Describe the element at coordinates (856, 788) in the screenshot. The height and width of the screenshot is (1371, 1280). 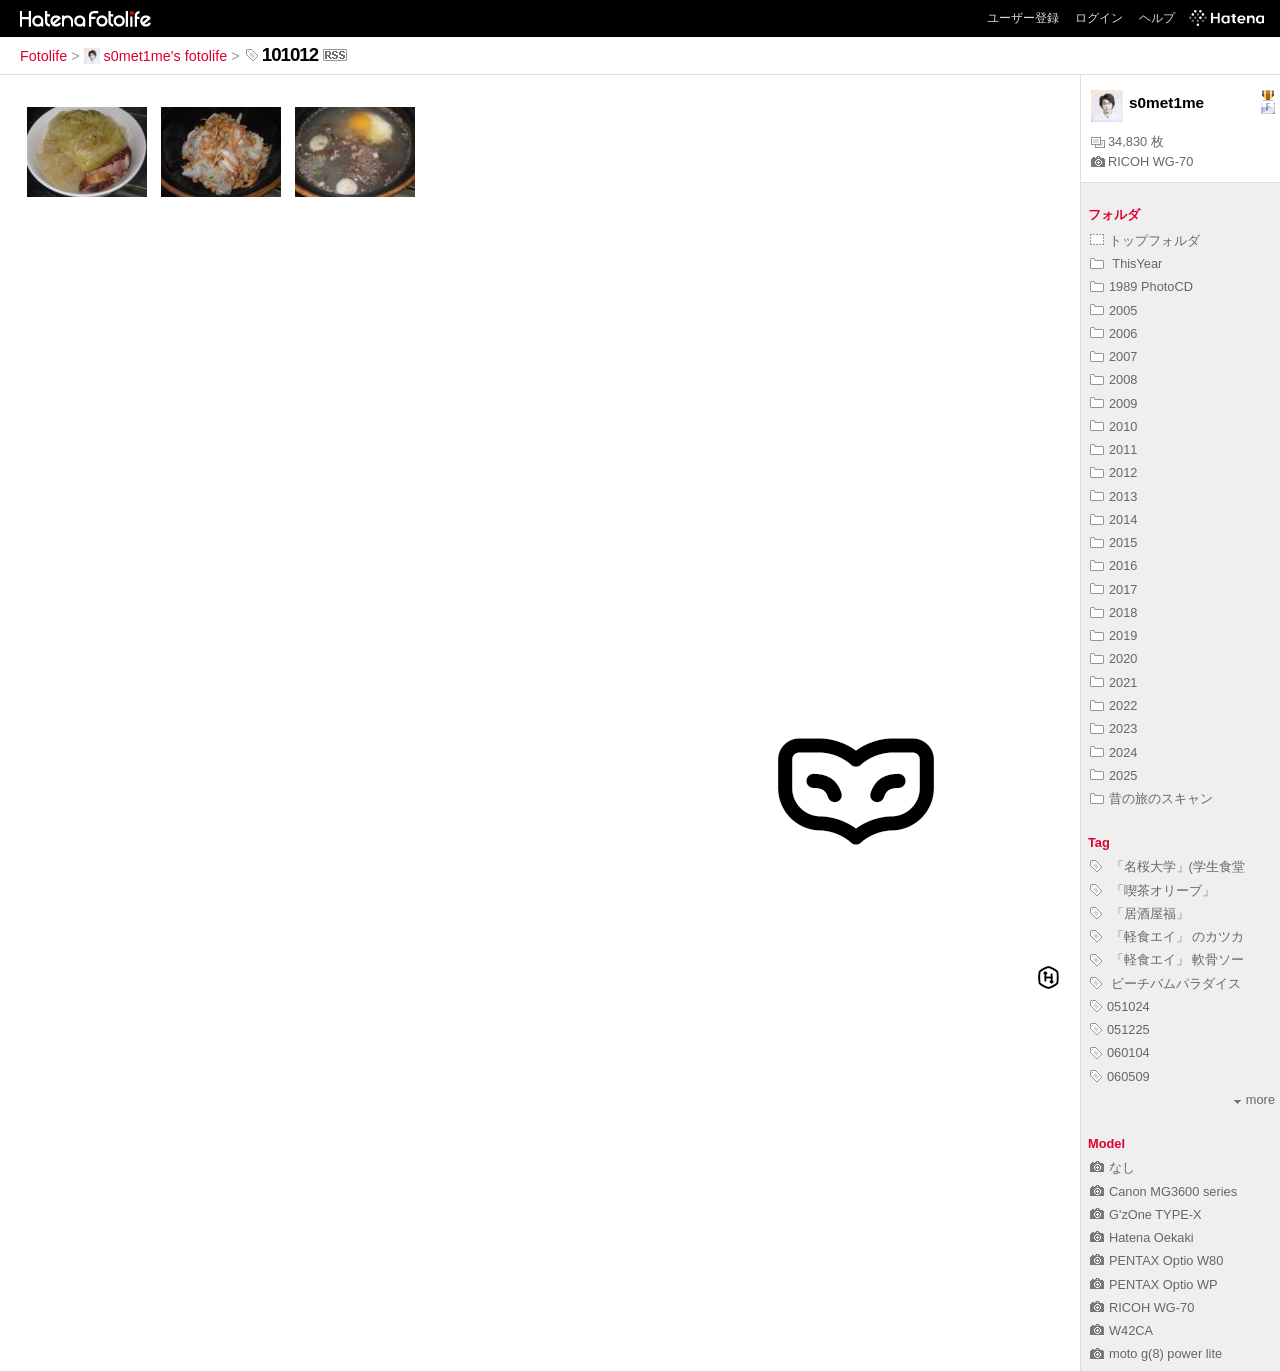
I see `enable incognito or private browsing mode` at that location.